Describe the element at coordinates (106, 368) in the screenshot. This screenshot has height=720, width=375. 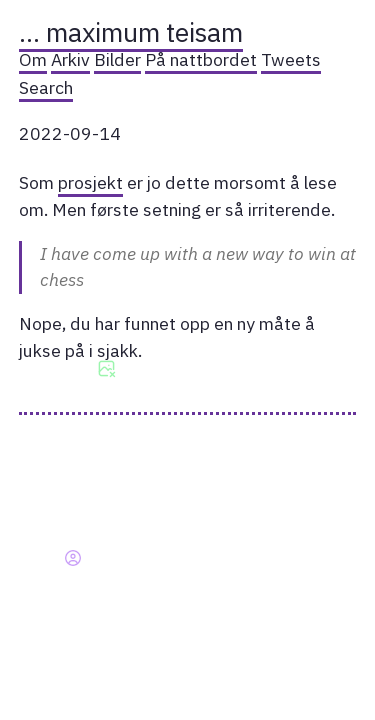
I see `remove or delete a photo` at that location.